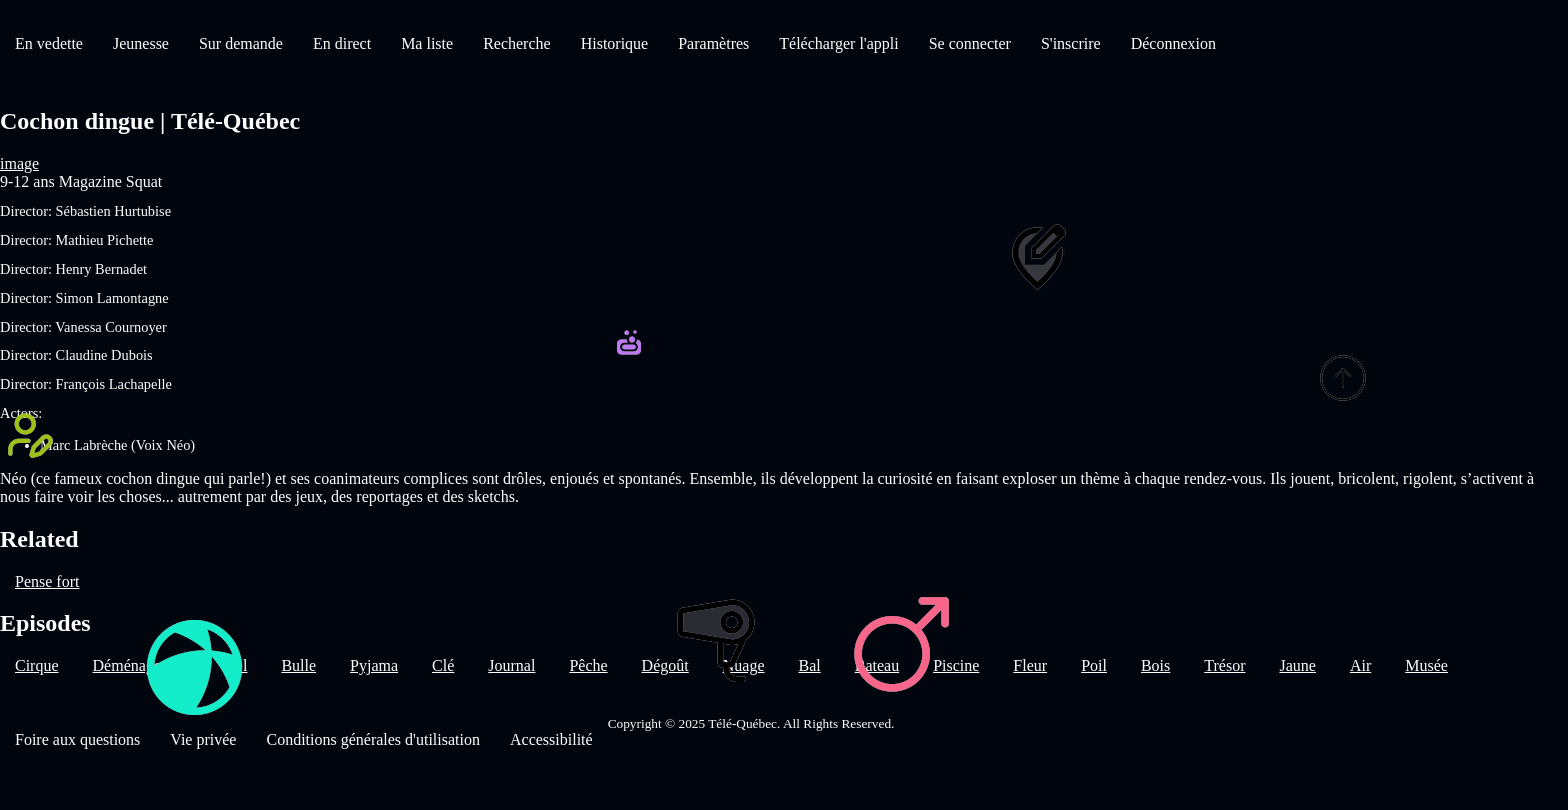  What do you see at coordinates (194, 667) in the screenshot?
I see `access games or entertainment features` at bounding box center [194, 667].